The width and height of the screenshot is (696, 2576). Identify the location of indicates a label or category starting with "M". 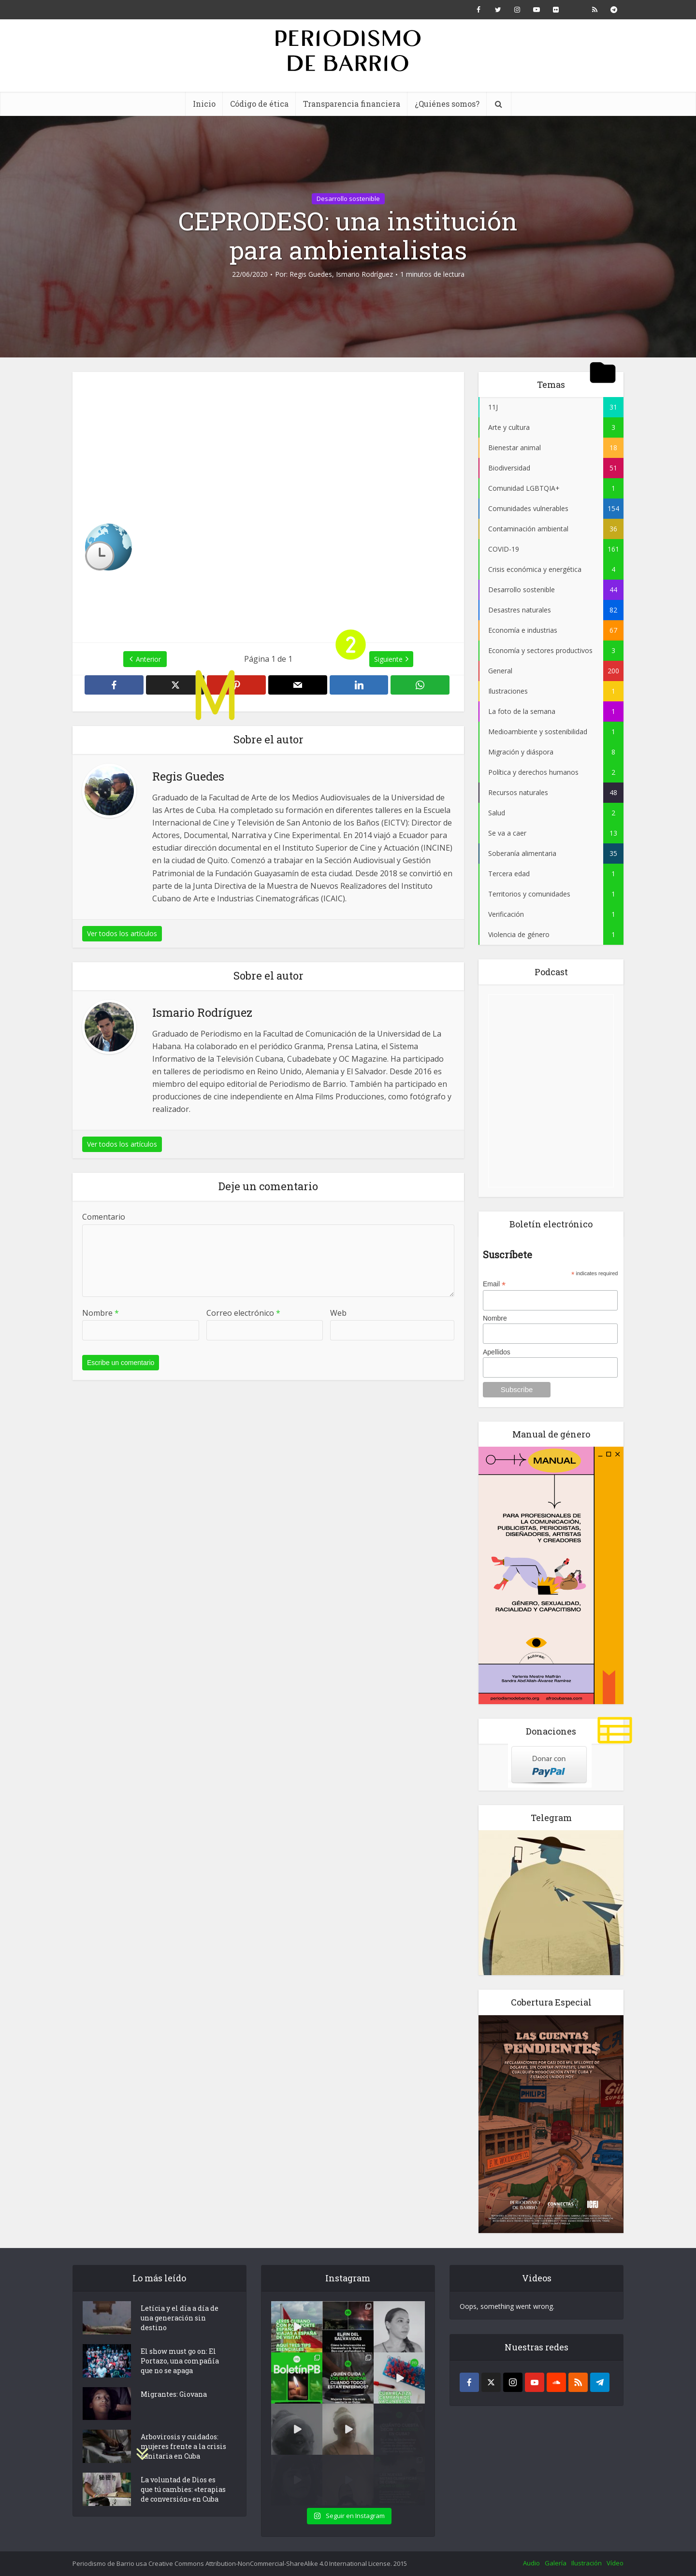
(215, 695).